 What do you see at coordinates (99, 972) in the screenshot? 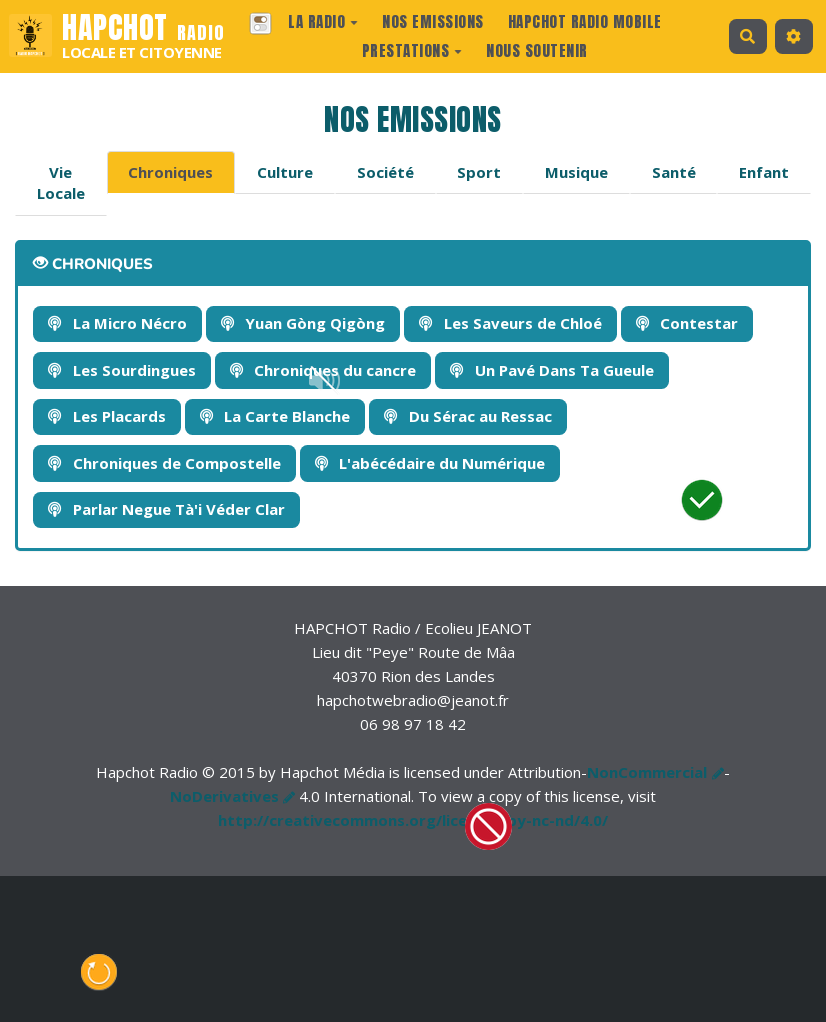
I see `restart the system` at bounding box center [99, 972].